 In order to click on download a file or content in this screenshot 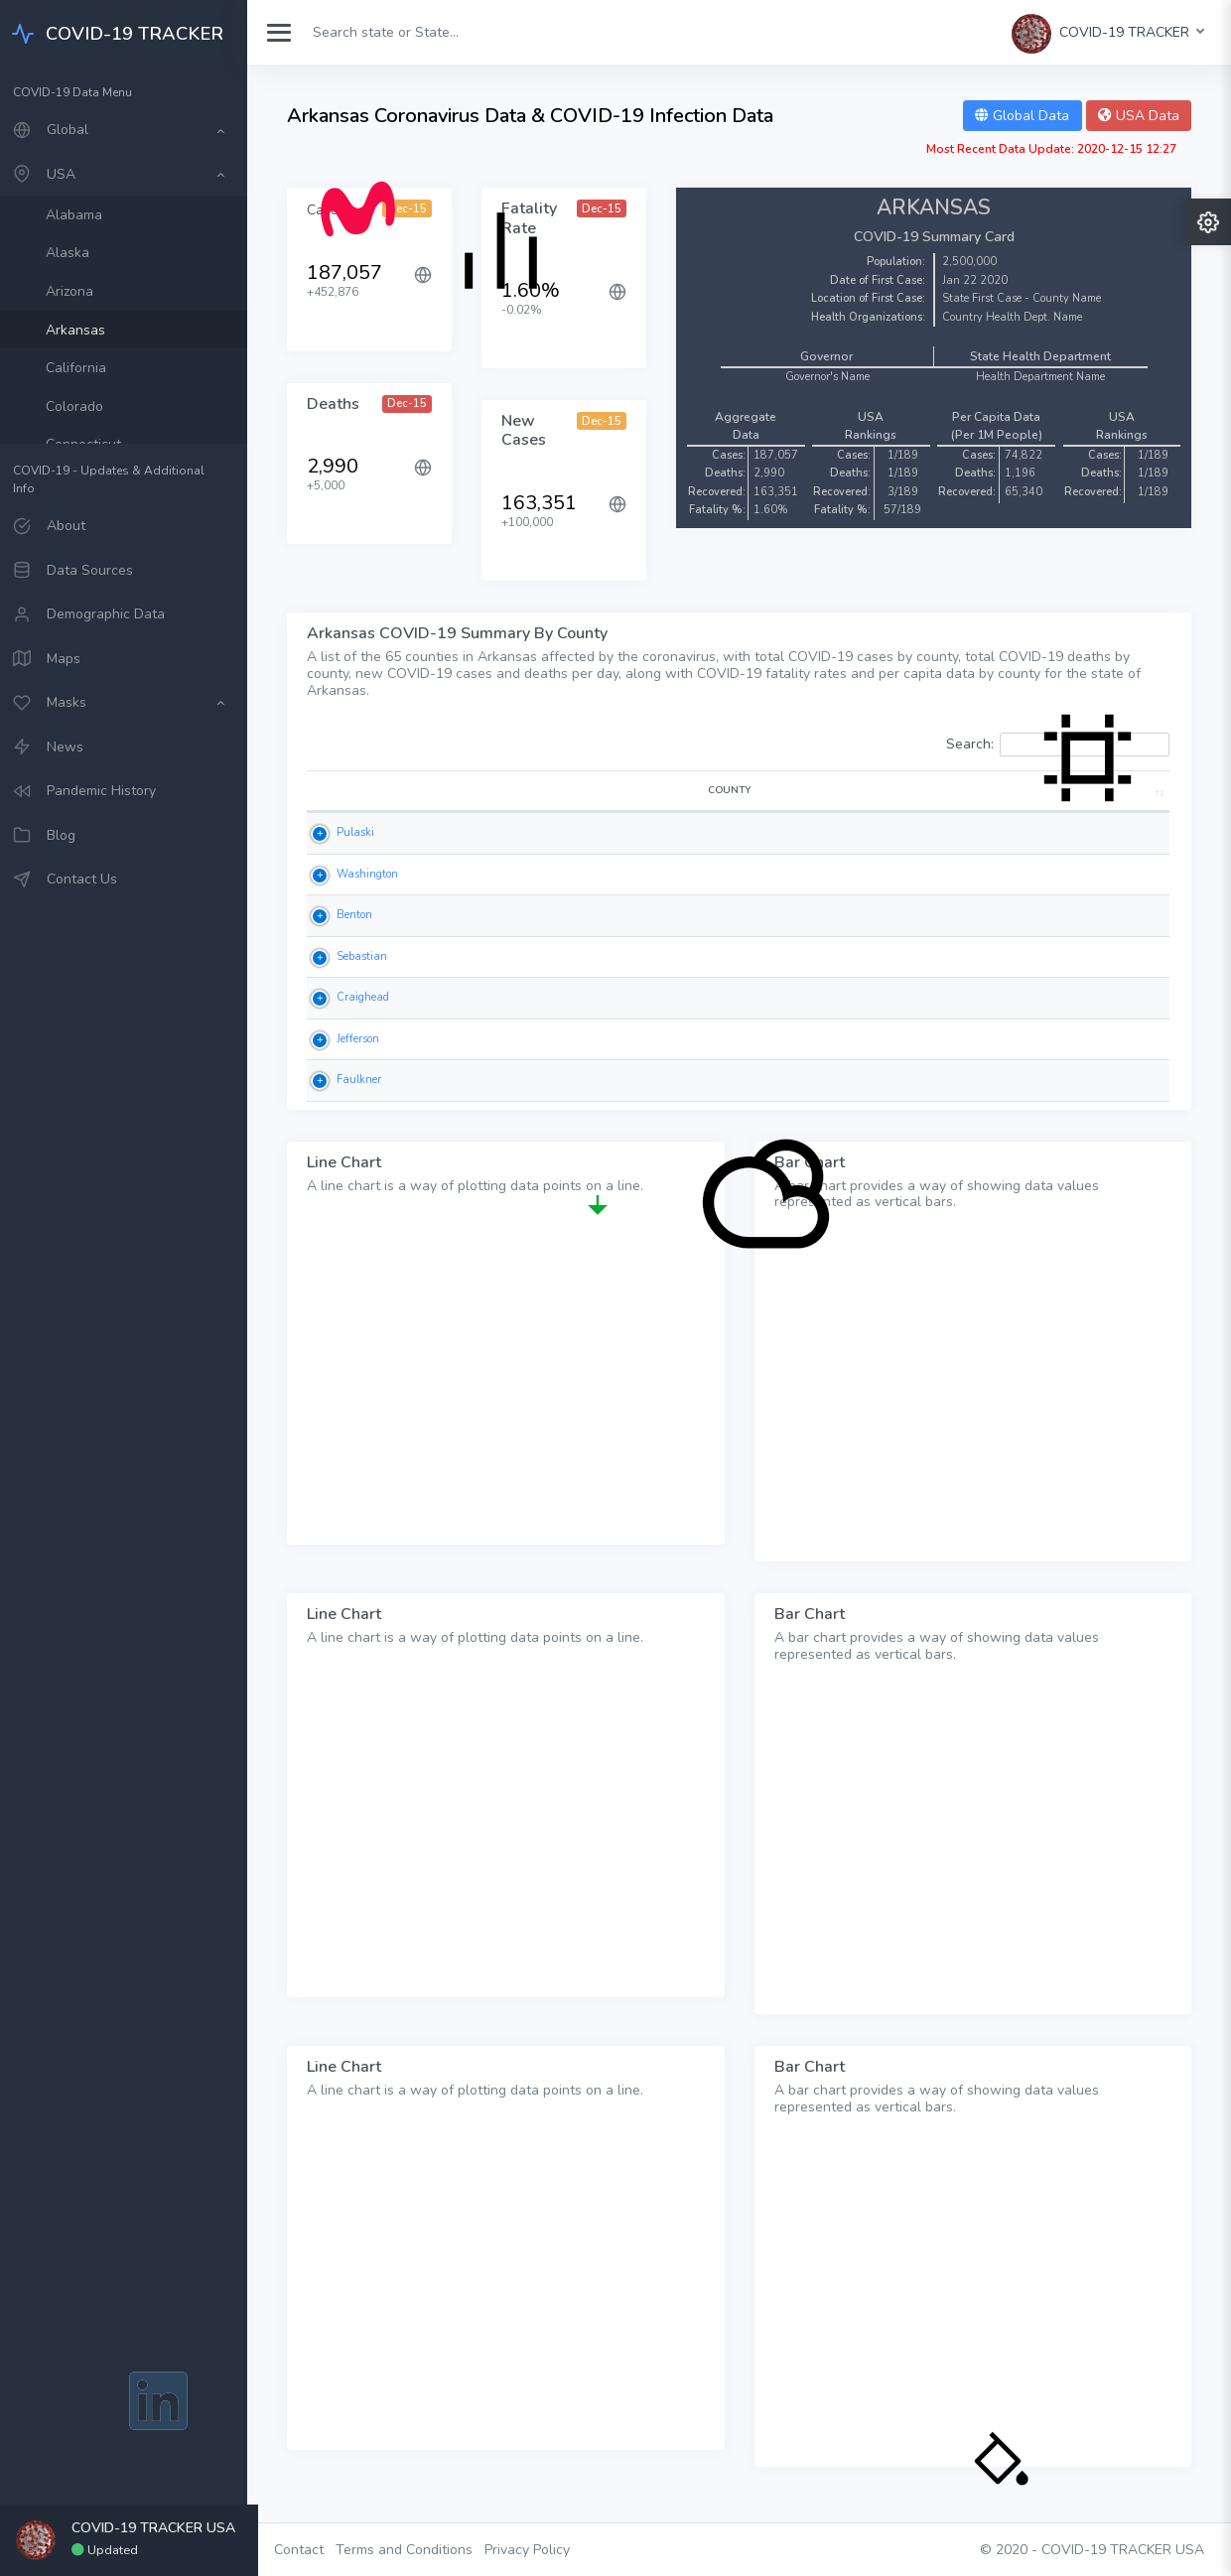, I will do `click(598, 1205)`.